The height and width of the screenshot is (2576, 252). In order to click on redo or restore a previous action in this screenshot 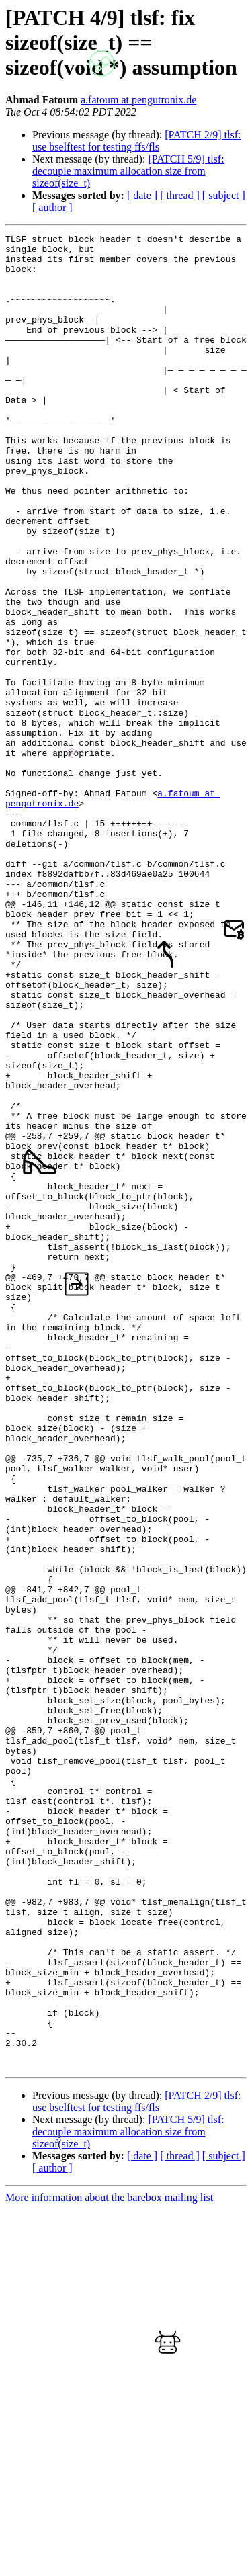, I will do `click(72, 753)`.